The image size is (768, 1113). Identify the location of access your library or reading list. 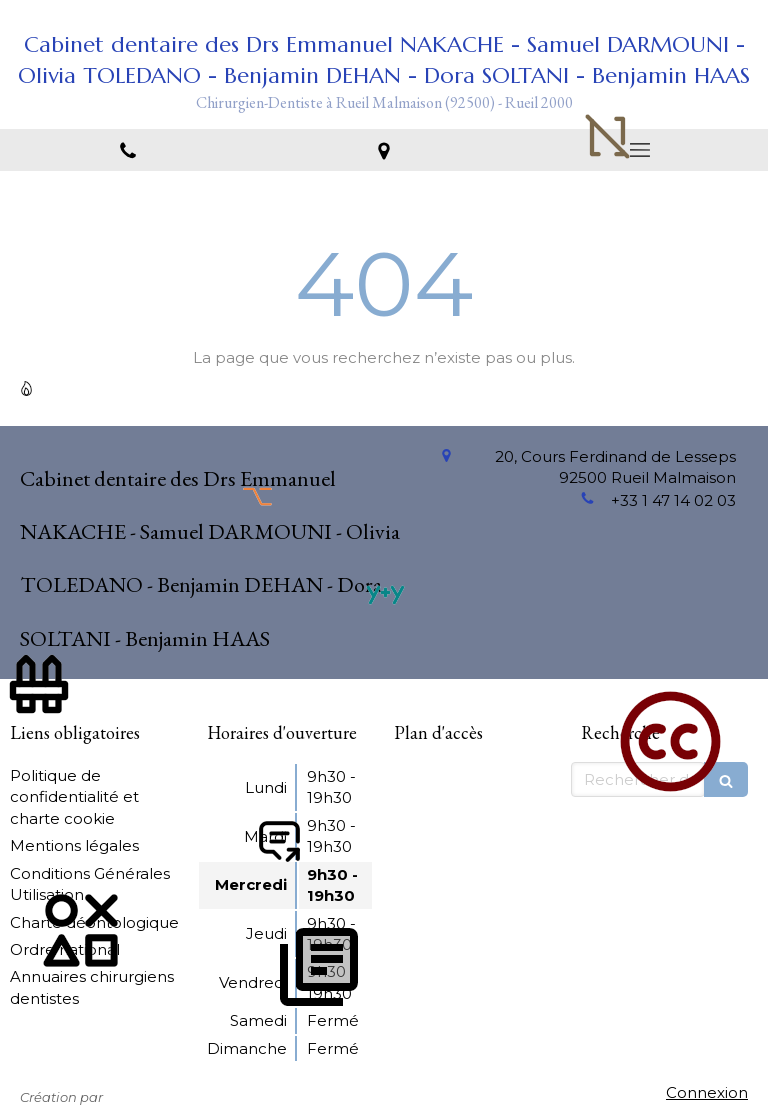
(319, 967).